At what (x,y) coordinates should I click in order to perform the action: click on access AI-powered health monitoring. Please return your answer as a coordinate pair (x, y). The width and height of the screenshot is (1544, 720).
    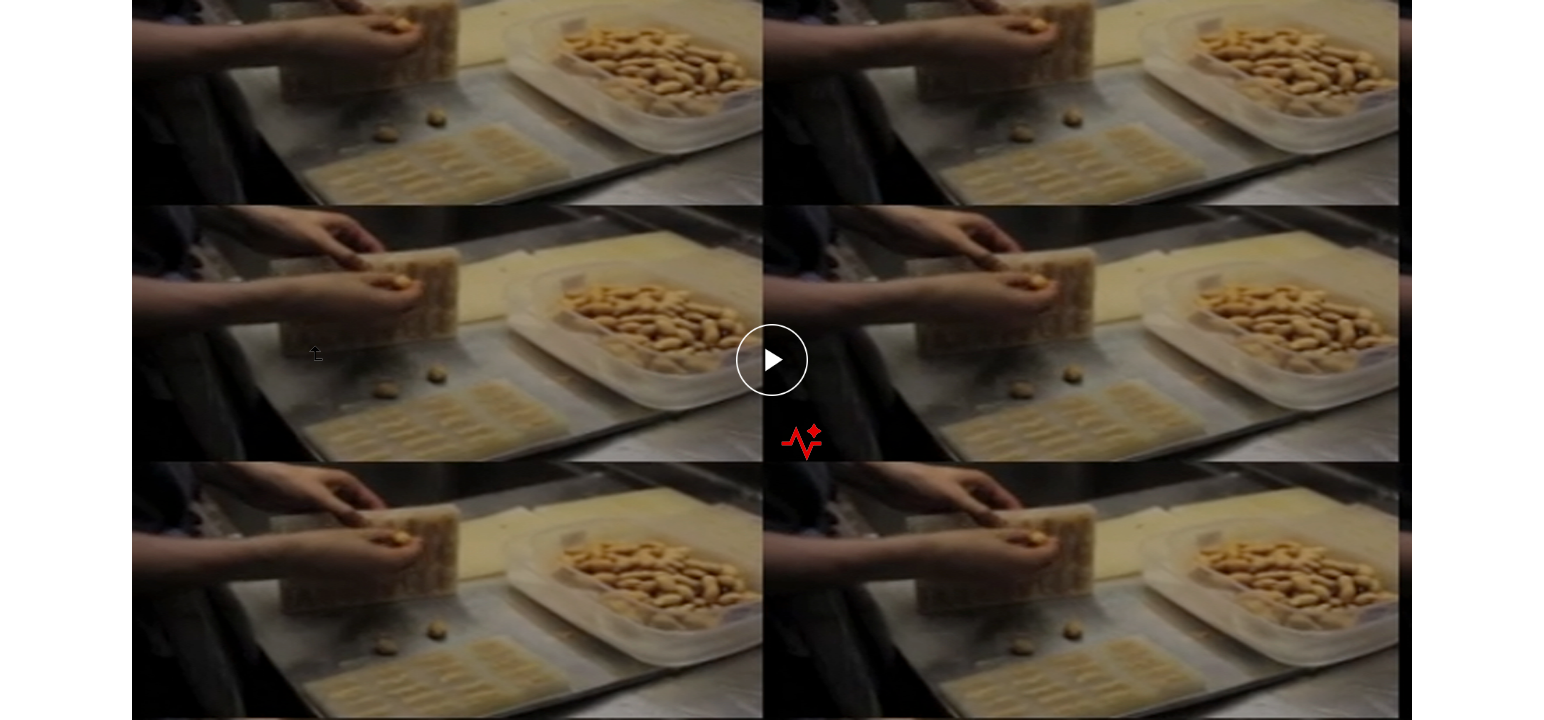
    Looking at the image, I should click on (801, 443).